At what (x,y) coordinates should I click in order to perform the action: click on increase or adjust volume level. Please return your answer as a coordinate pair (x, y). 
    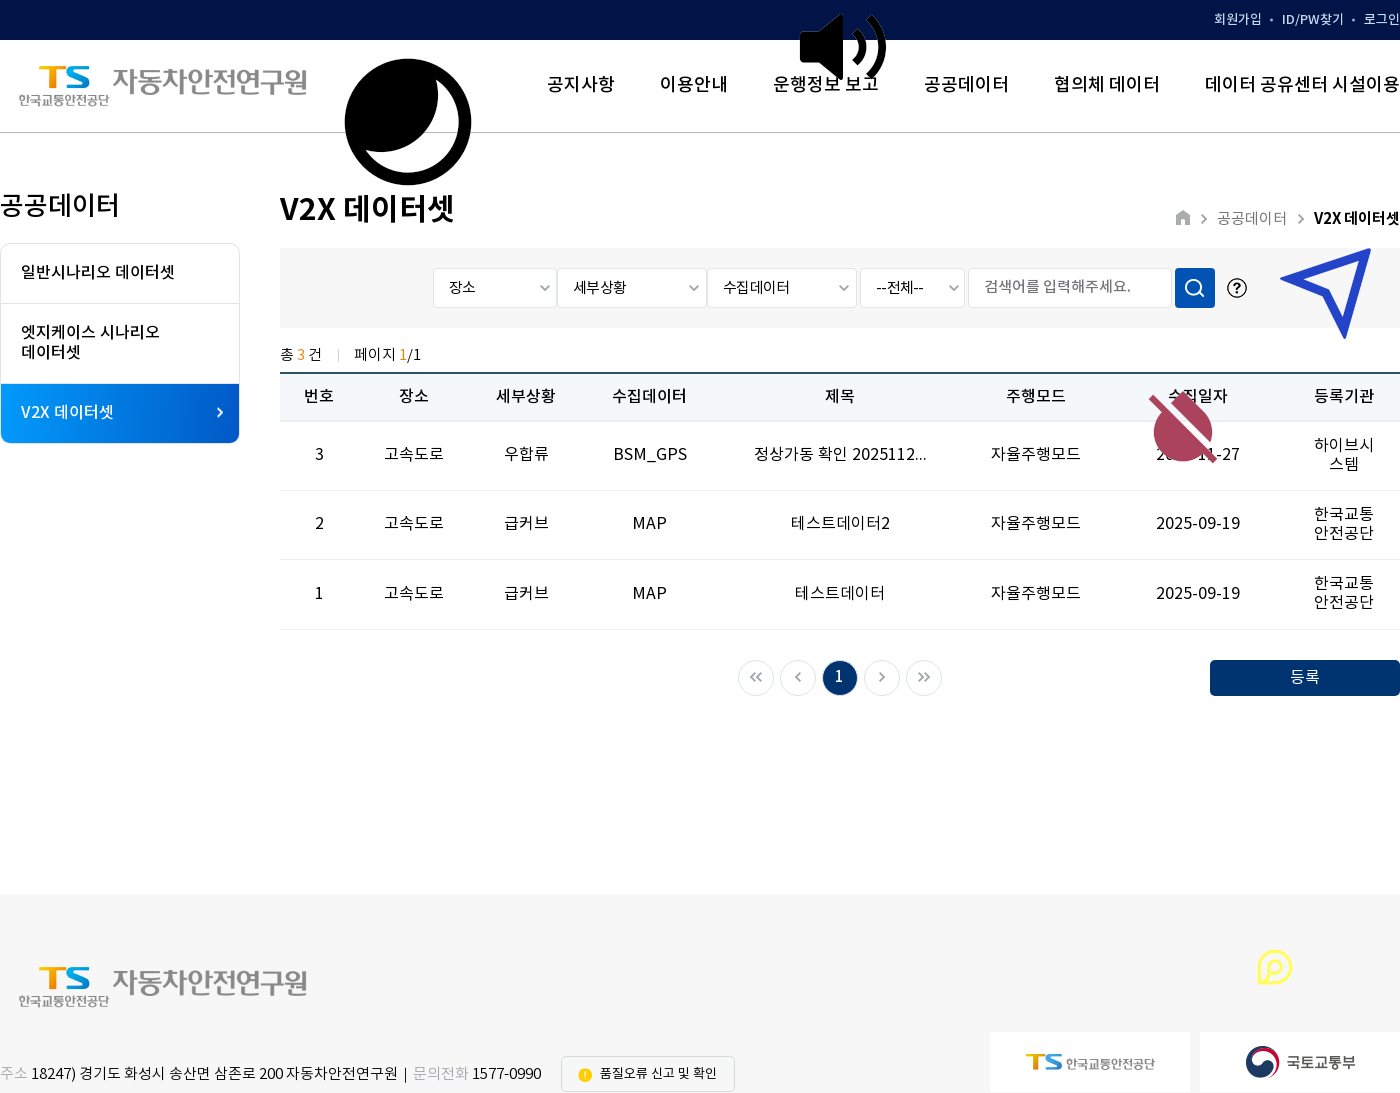
    Looking at the image, I should click on (843, 47).